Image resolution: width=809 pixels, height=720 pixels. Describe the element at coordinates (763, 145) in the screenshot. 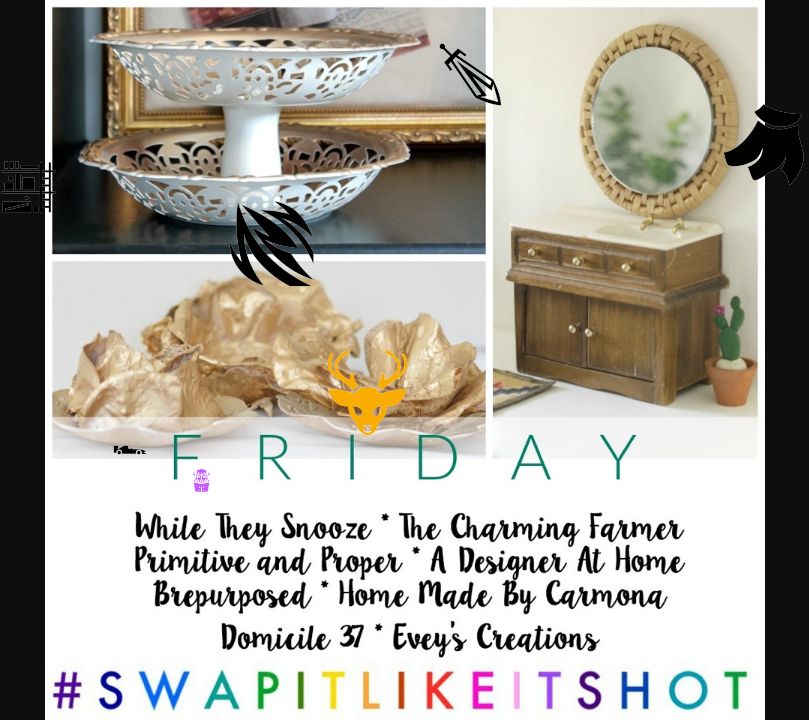

I see `equip a cape or cloak item` at that location.